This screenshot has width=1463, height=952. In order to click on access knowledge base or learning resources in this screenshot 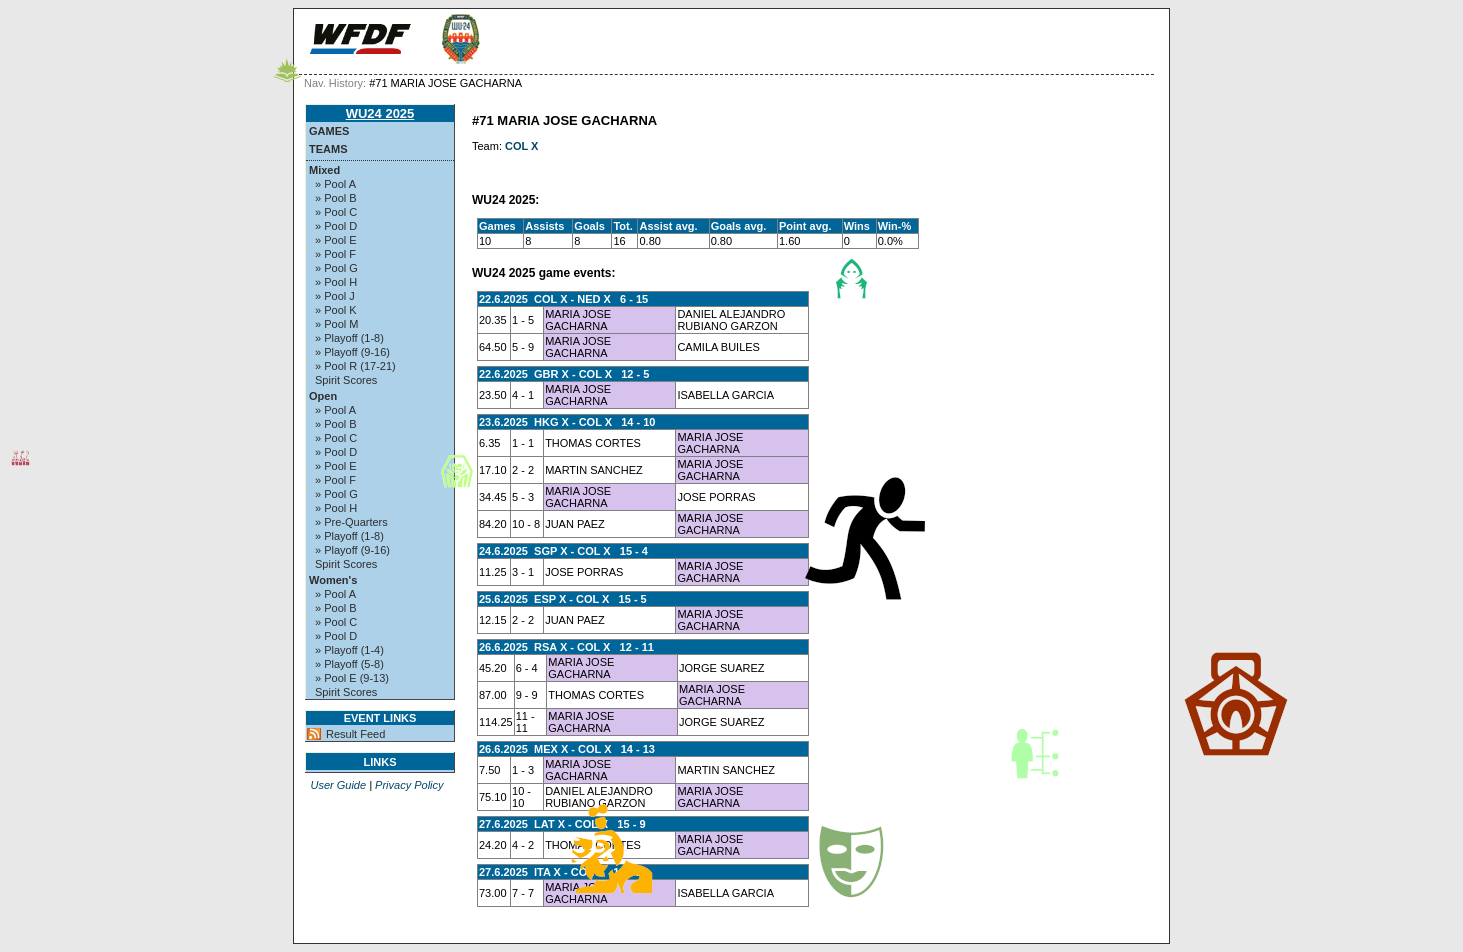, I will do `click(287, 72)`.